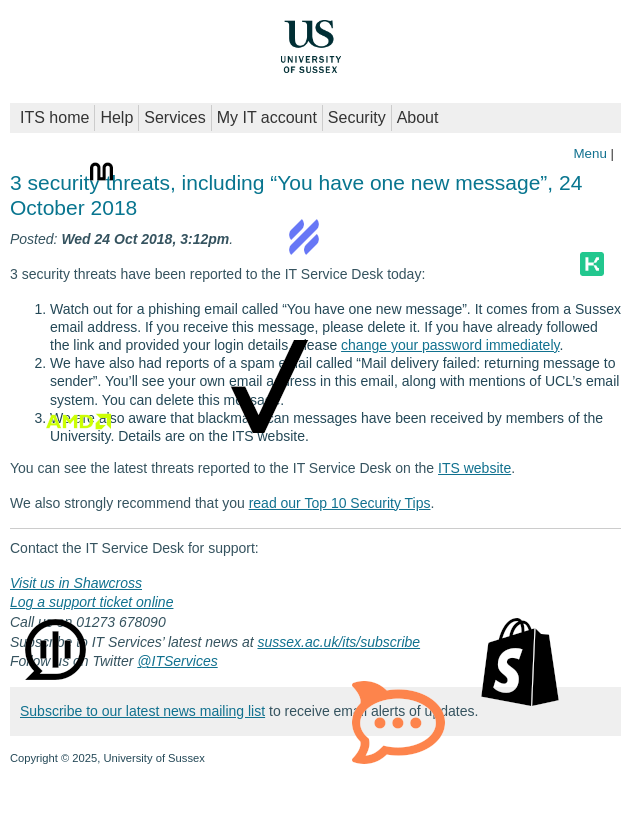 This screenshot has height=818, width=631. Describe the element at coordinates (304, 237) in the screenshot. I see `Help Scout logo` at that location.